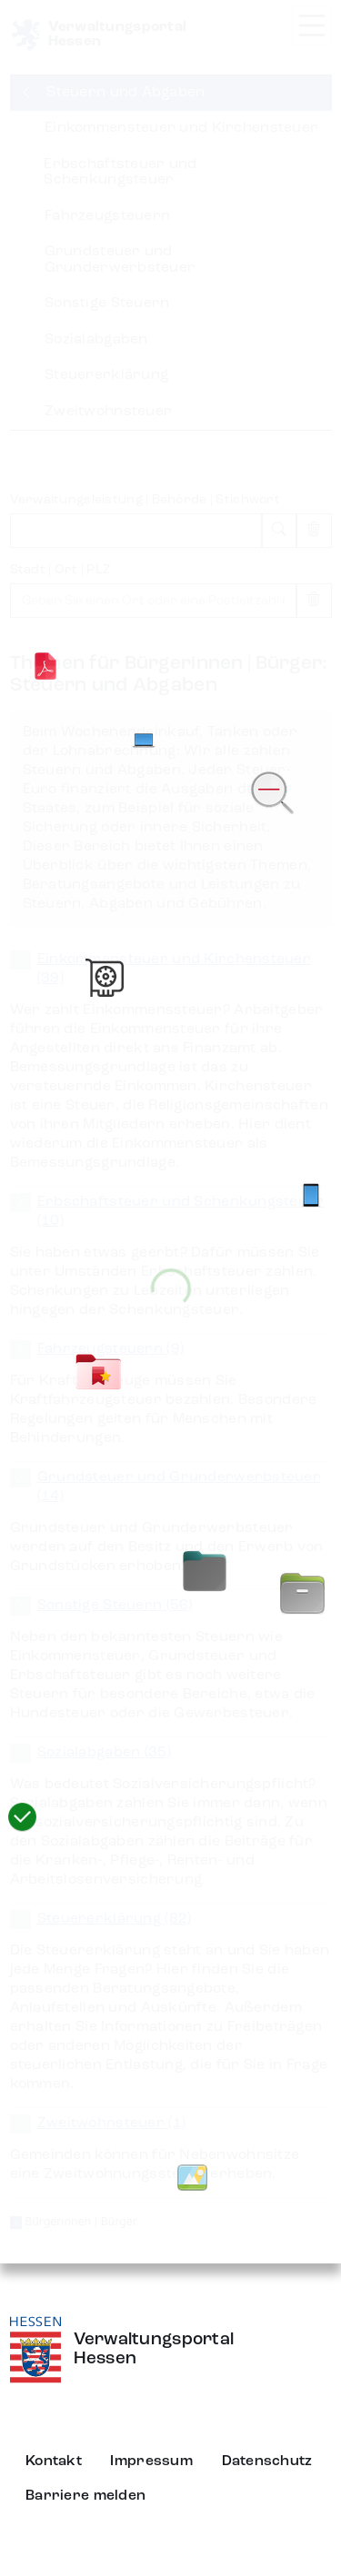 The height and width of the screenshot is (2576, 341). Describe the element at coordinates (272, 792) in the screenshot. I see `zoom out to see more content` at that location.